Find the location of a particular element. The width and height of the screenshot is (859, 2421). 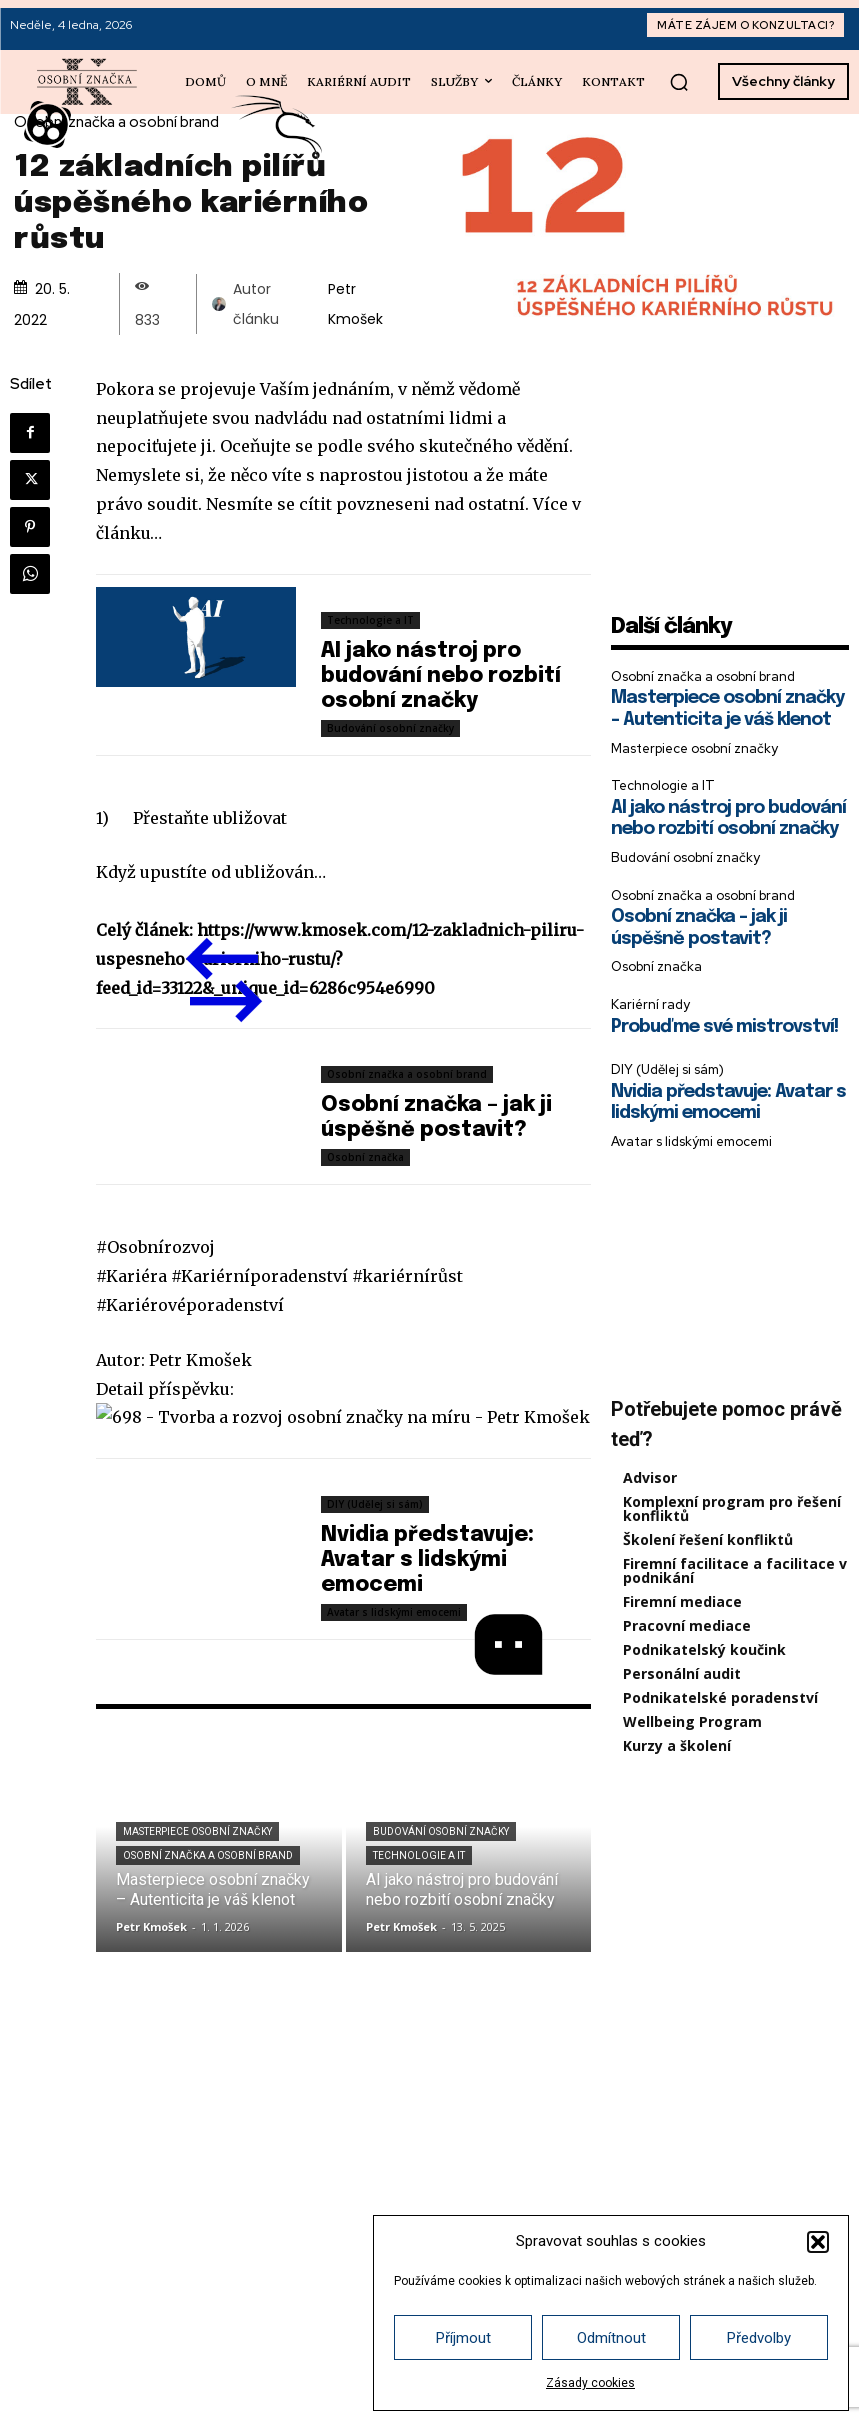

open aparat video sharing app is located at coordinates (47, 124).